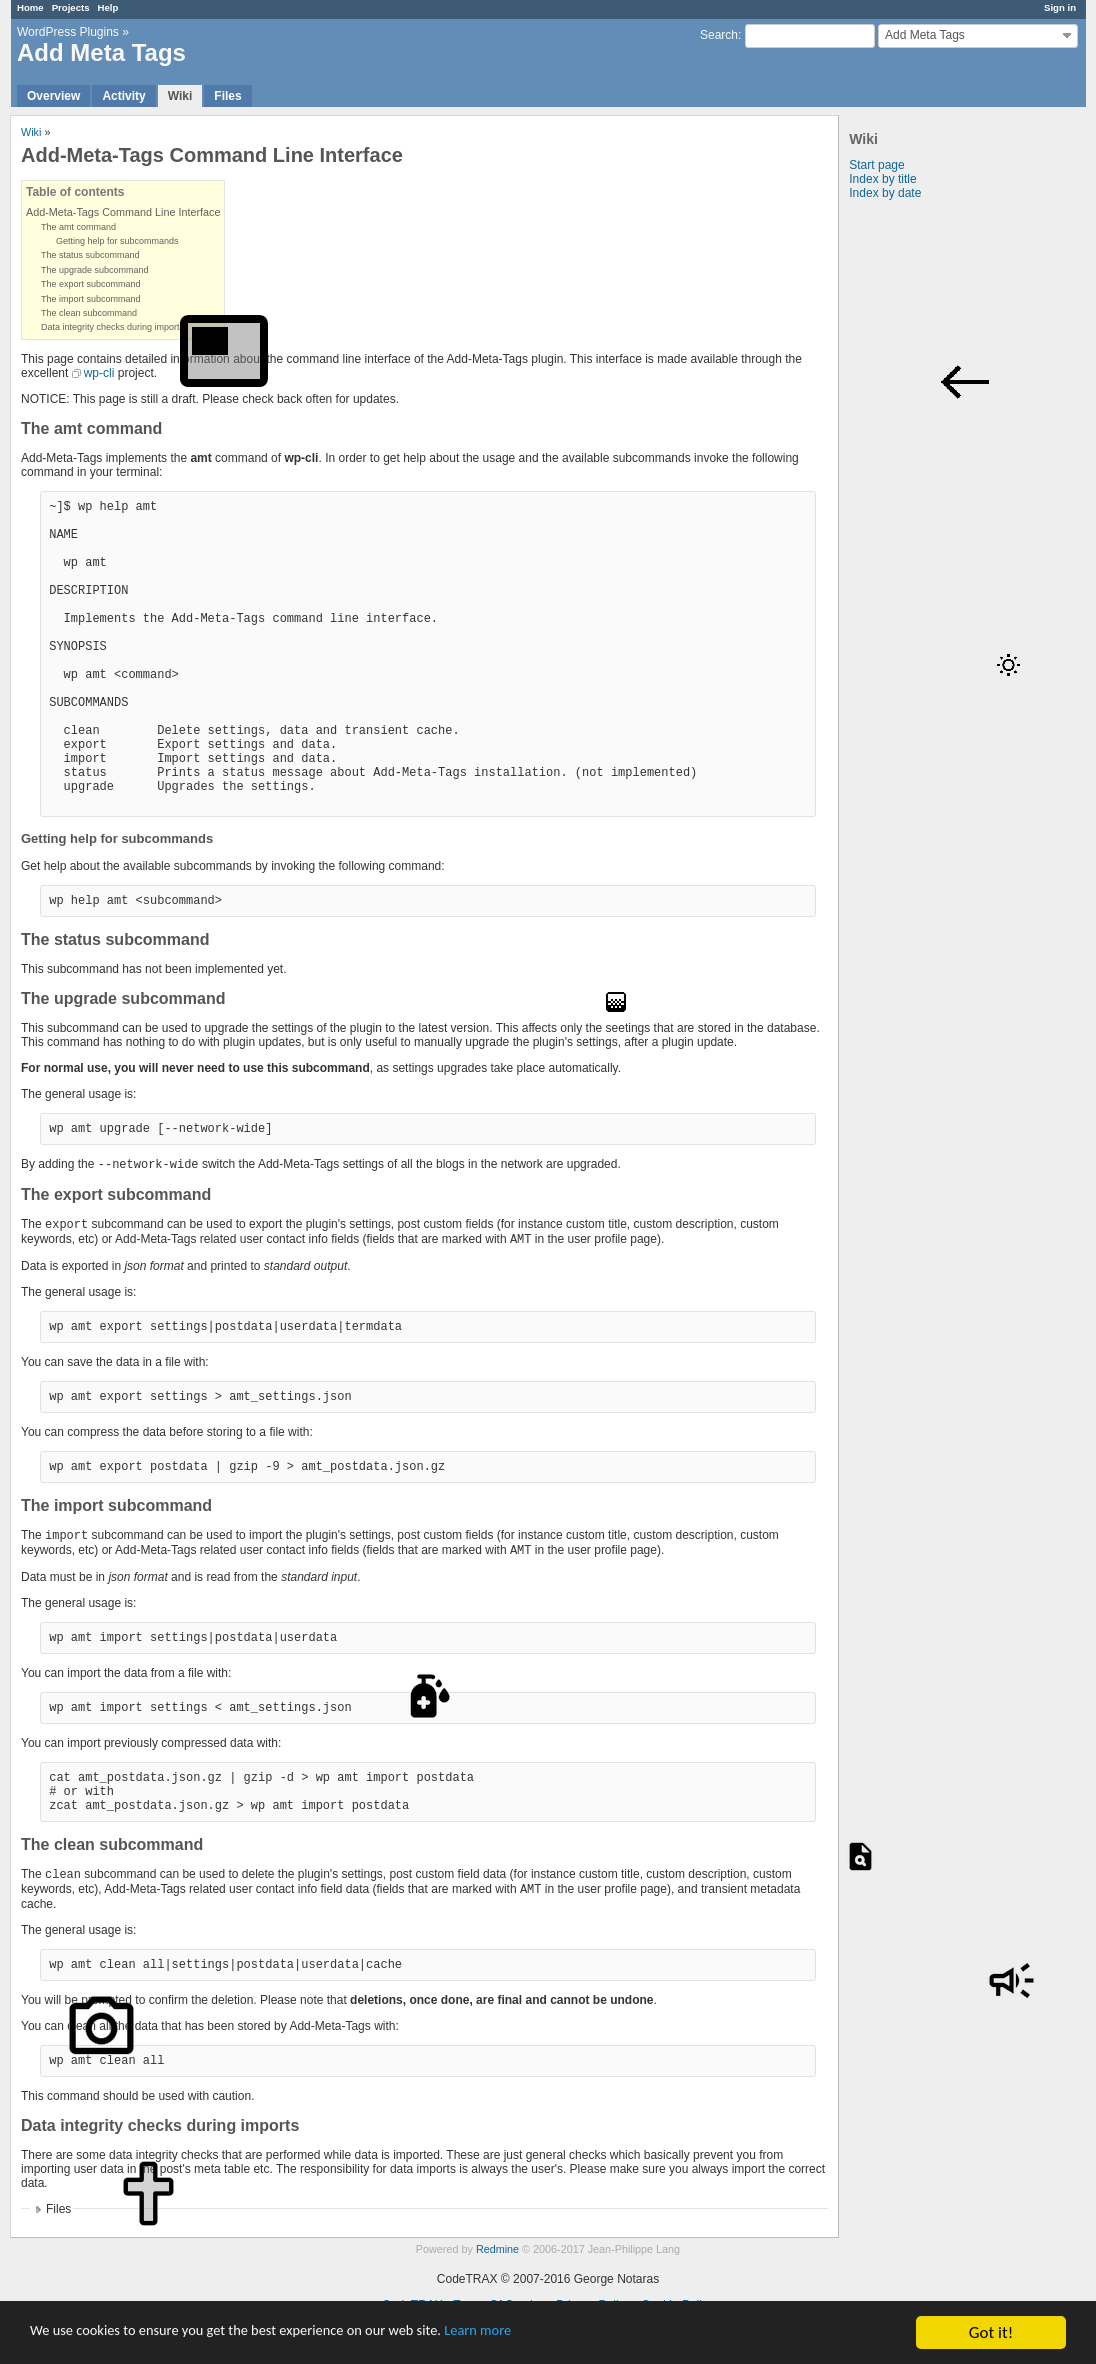 The image size is (1096, 2364). Describe the element at coordinates (224, 351) in the screenshot. I see `access featured or highlighted video content` at that location.